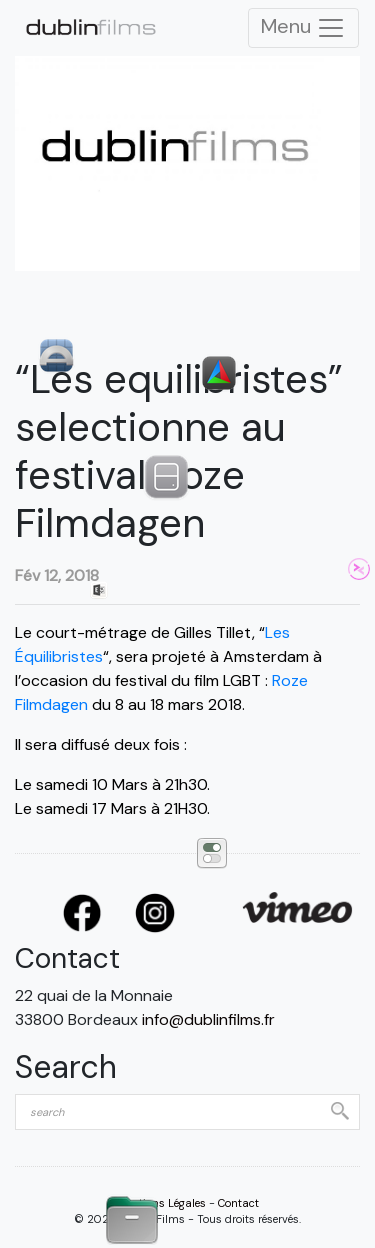 The height and width of the screenshot is (1248, 375). I want to click on open cmake build automation tool, so click(219, 373).